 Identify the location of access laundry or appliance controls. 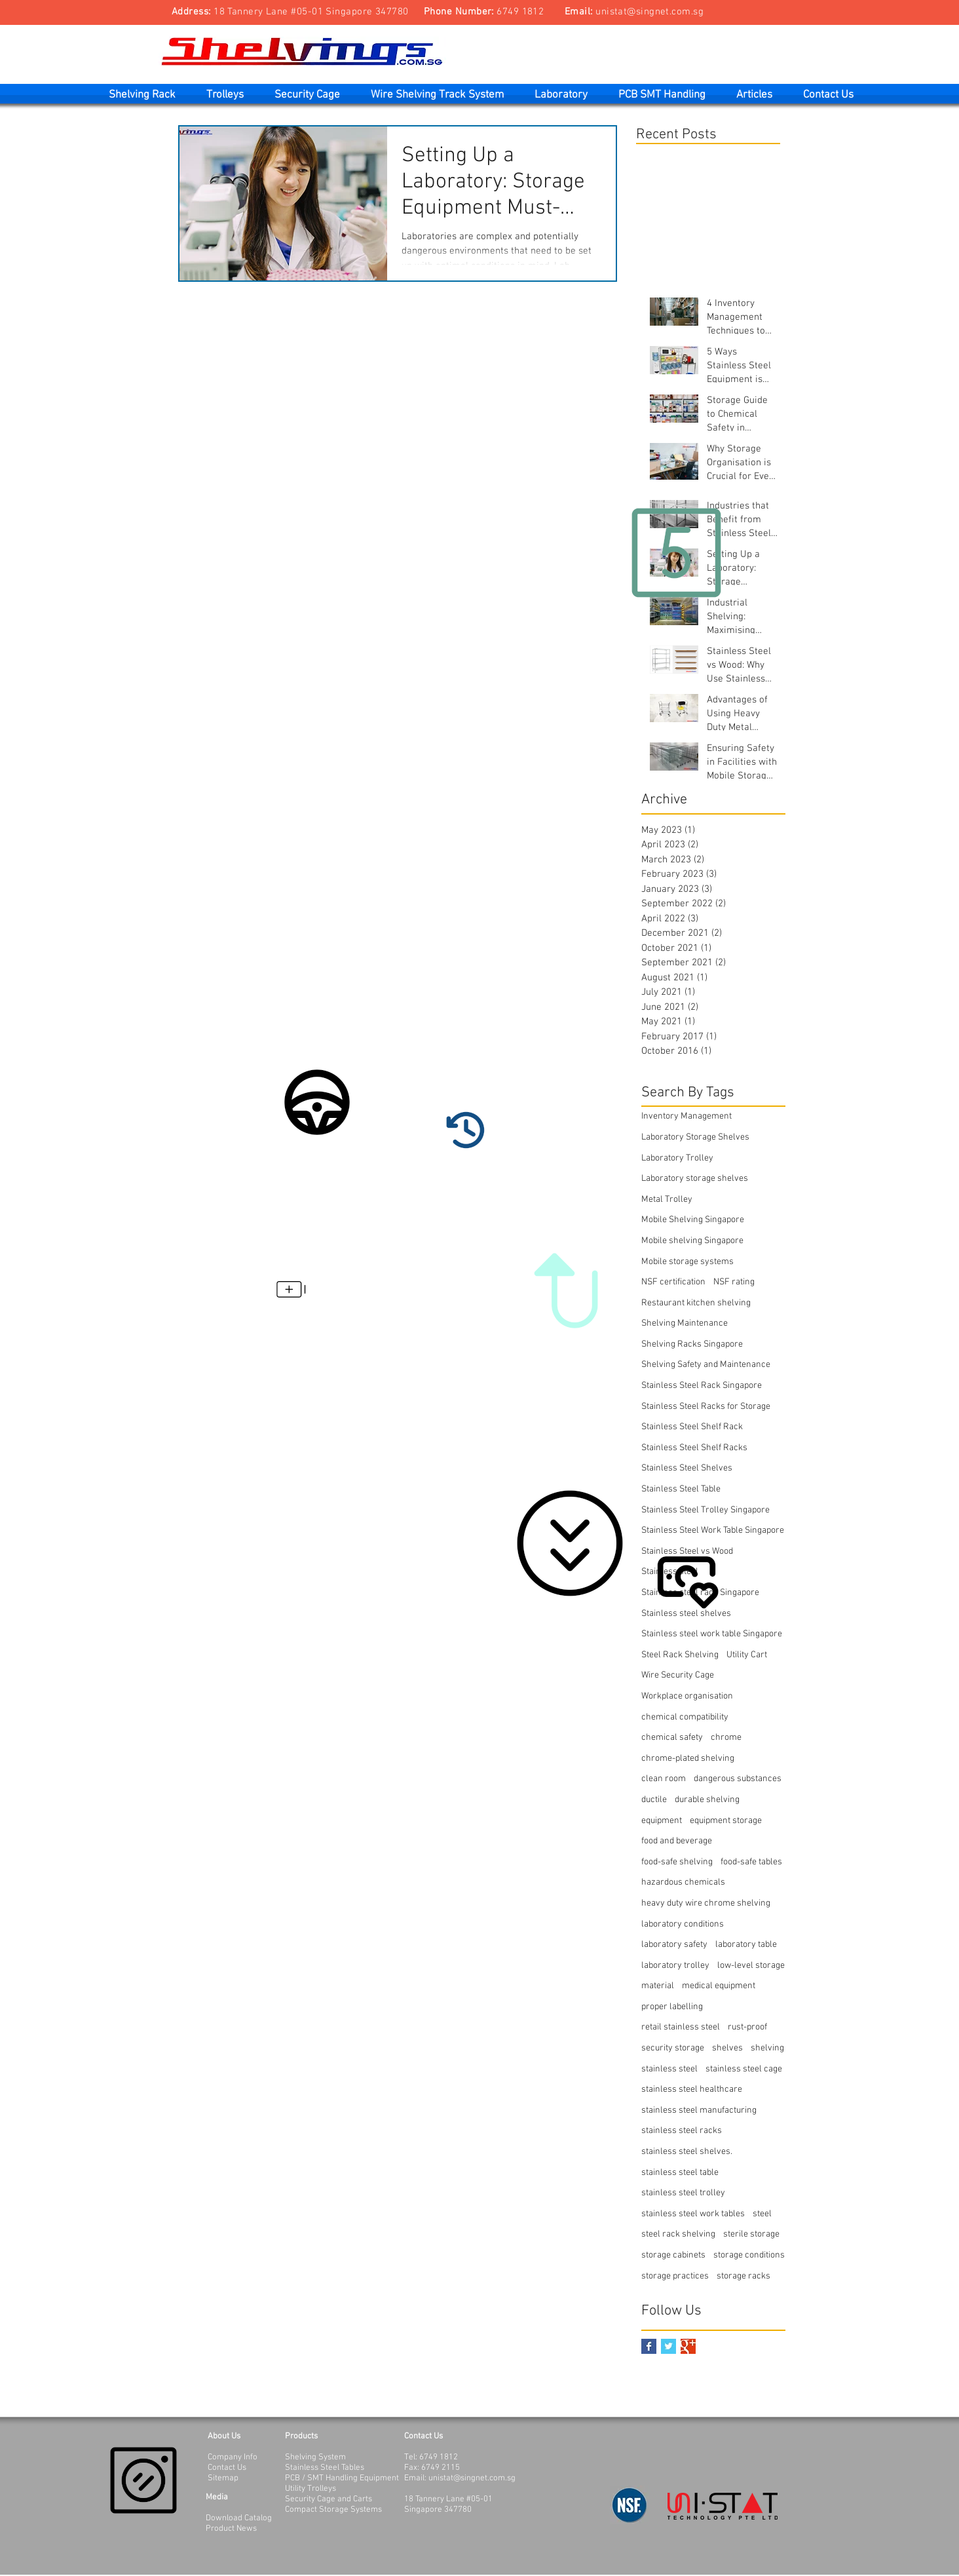
(143, 2480).